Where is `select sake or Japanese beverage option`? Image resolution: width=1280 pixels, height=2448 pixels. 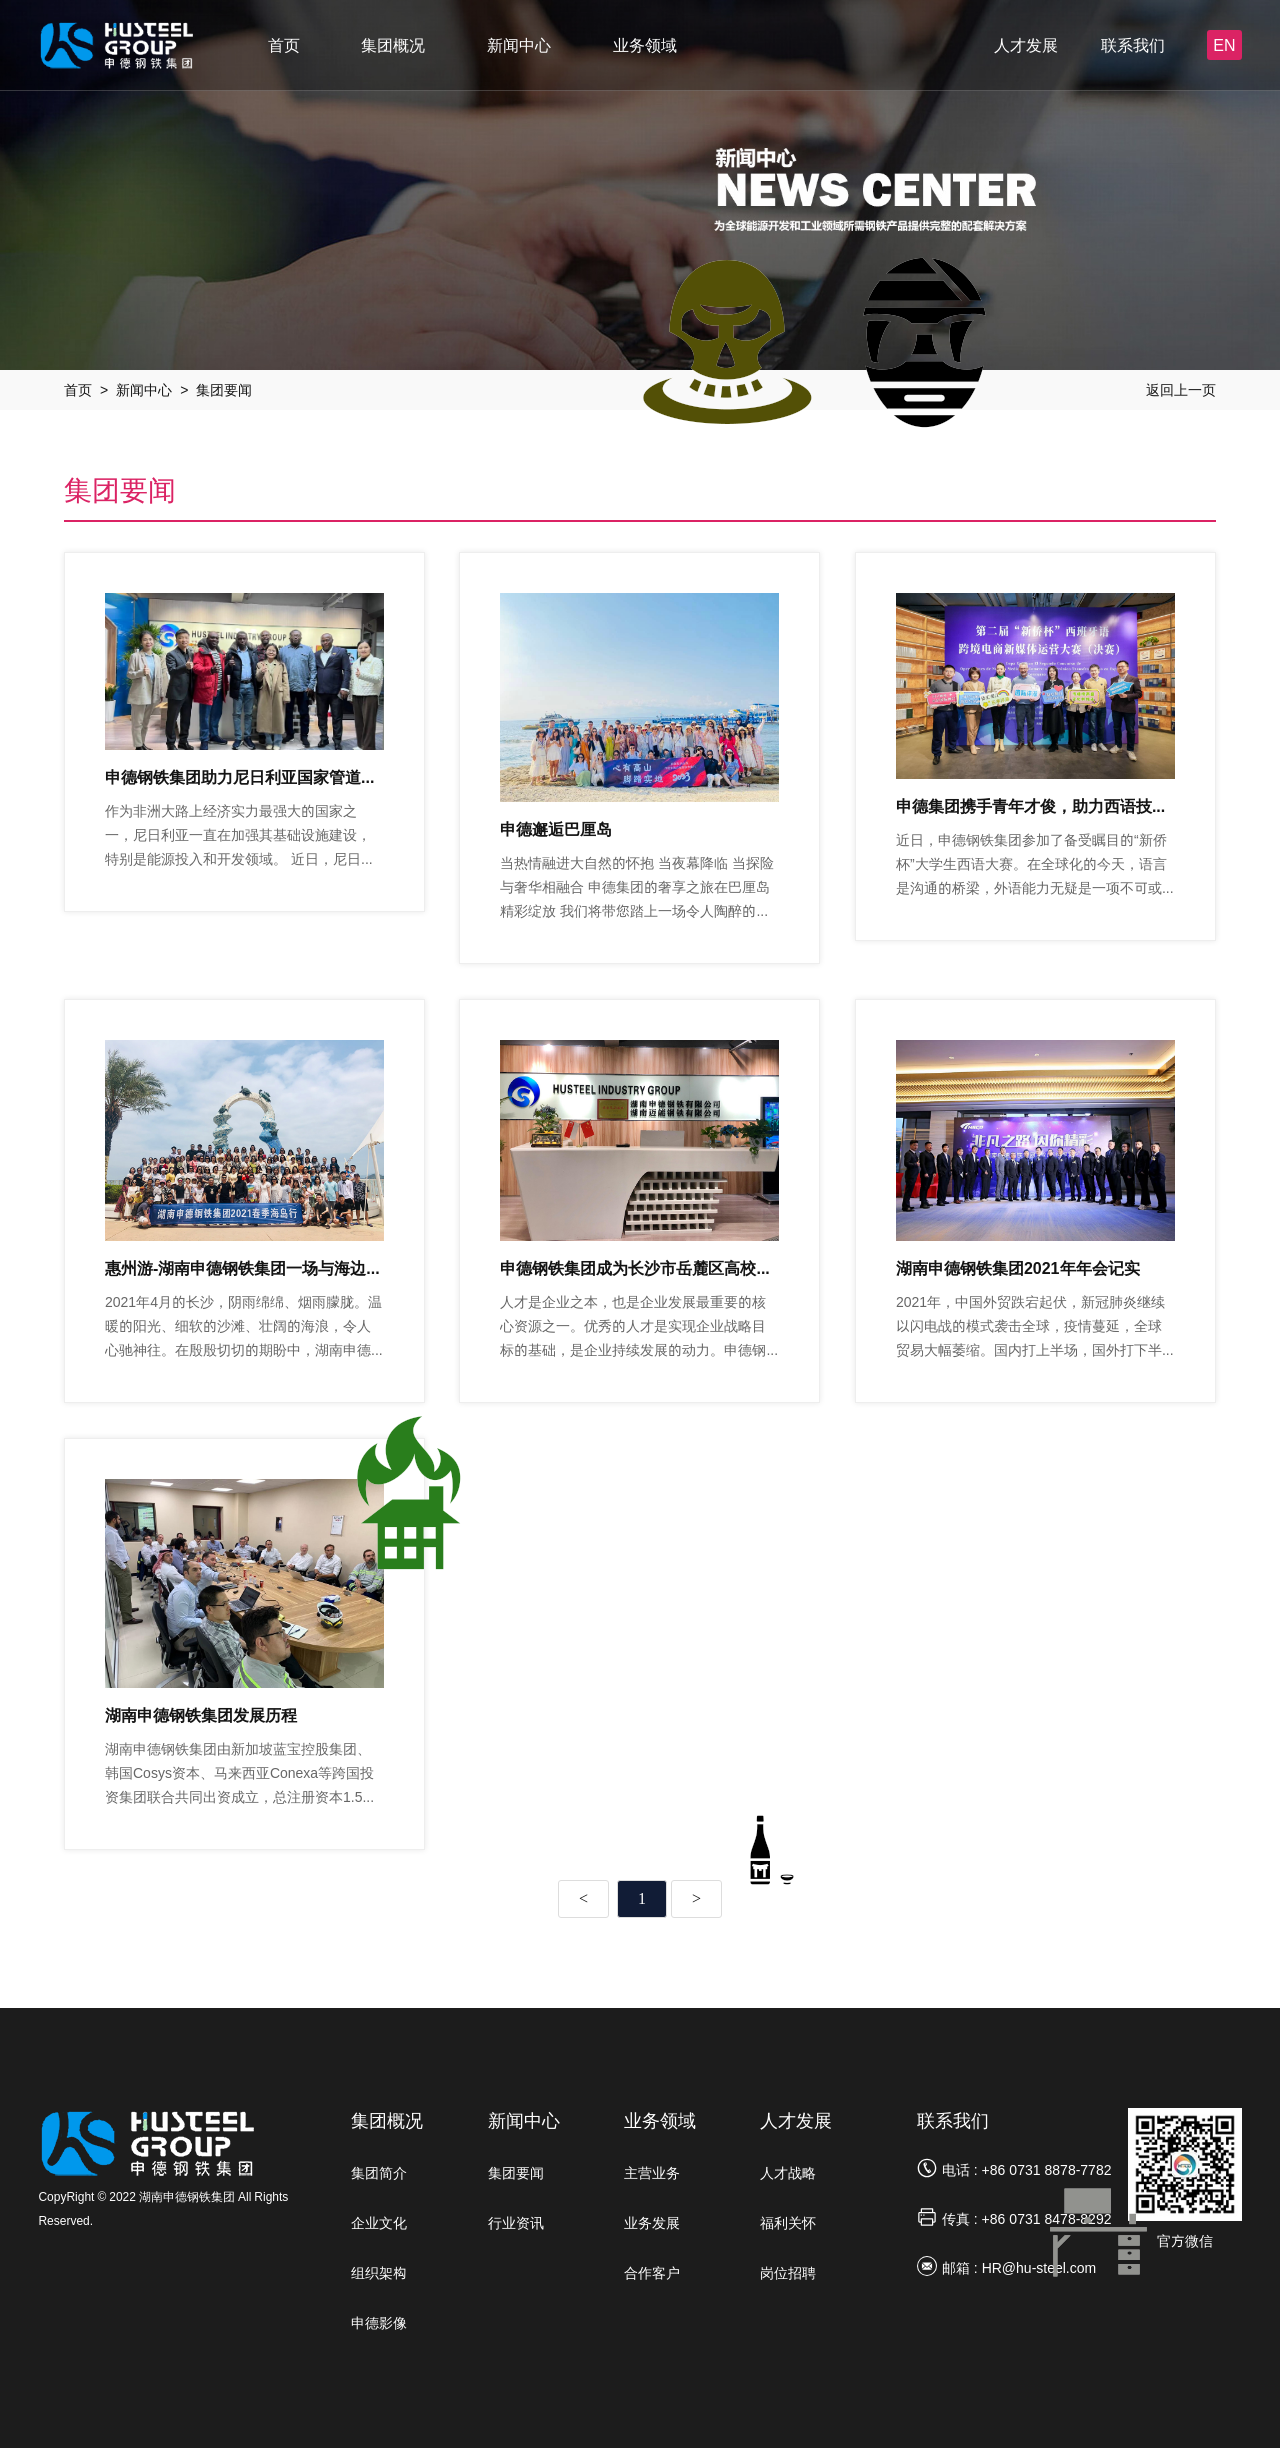 select sake or Japanese beverage option is located at coordinates (772, 1850).